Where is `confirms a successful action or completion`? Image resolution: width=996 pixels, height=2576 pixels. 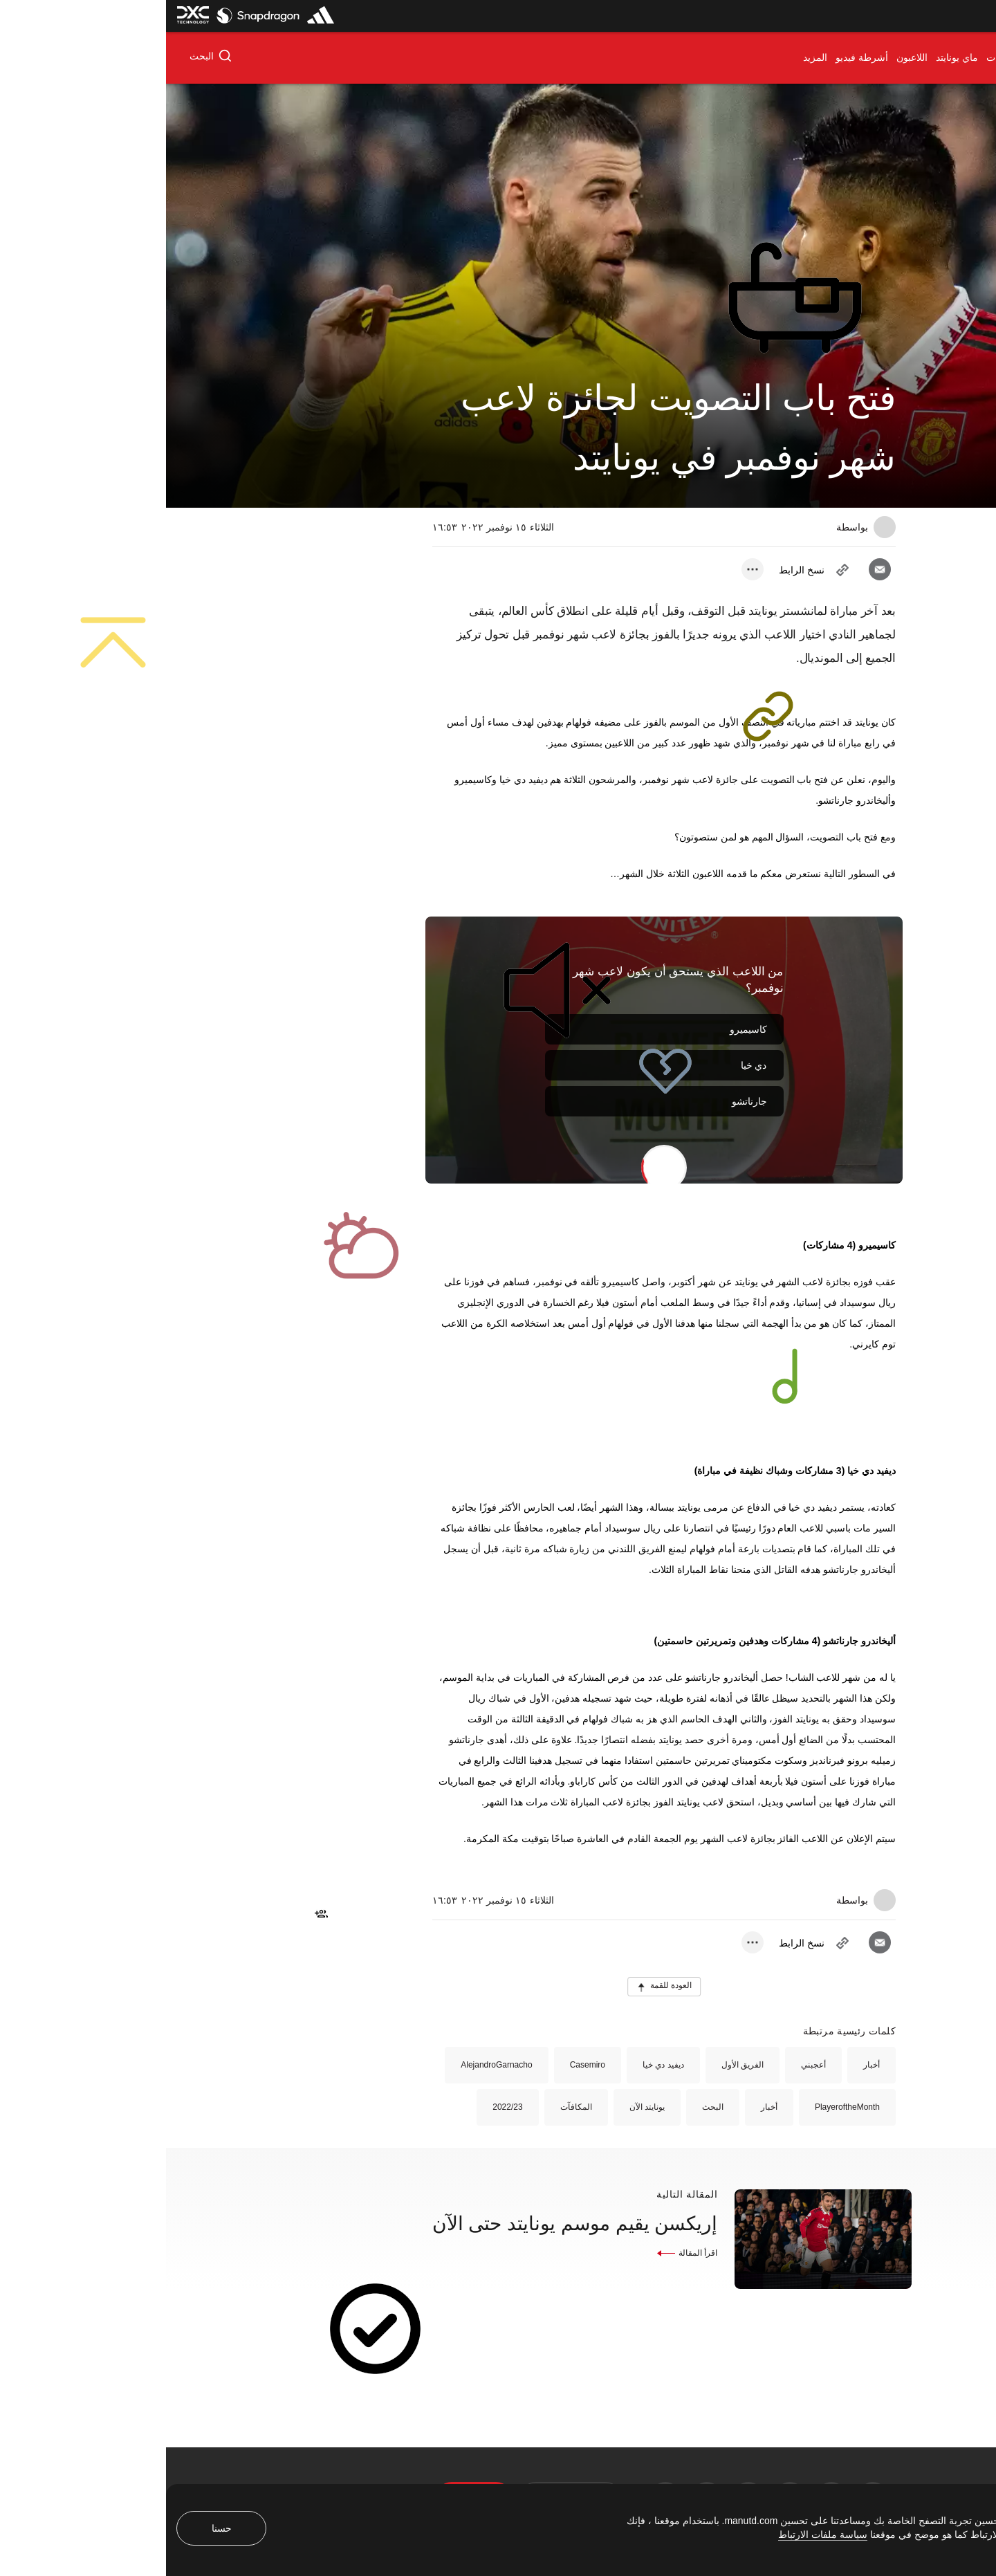
confirms a successful action or completion is located at coordinates (375, 2328).